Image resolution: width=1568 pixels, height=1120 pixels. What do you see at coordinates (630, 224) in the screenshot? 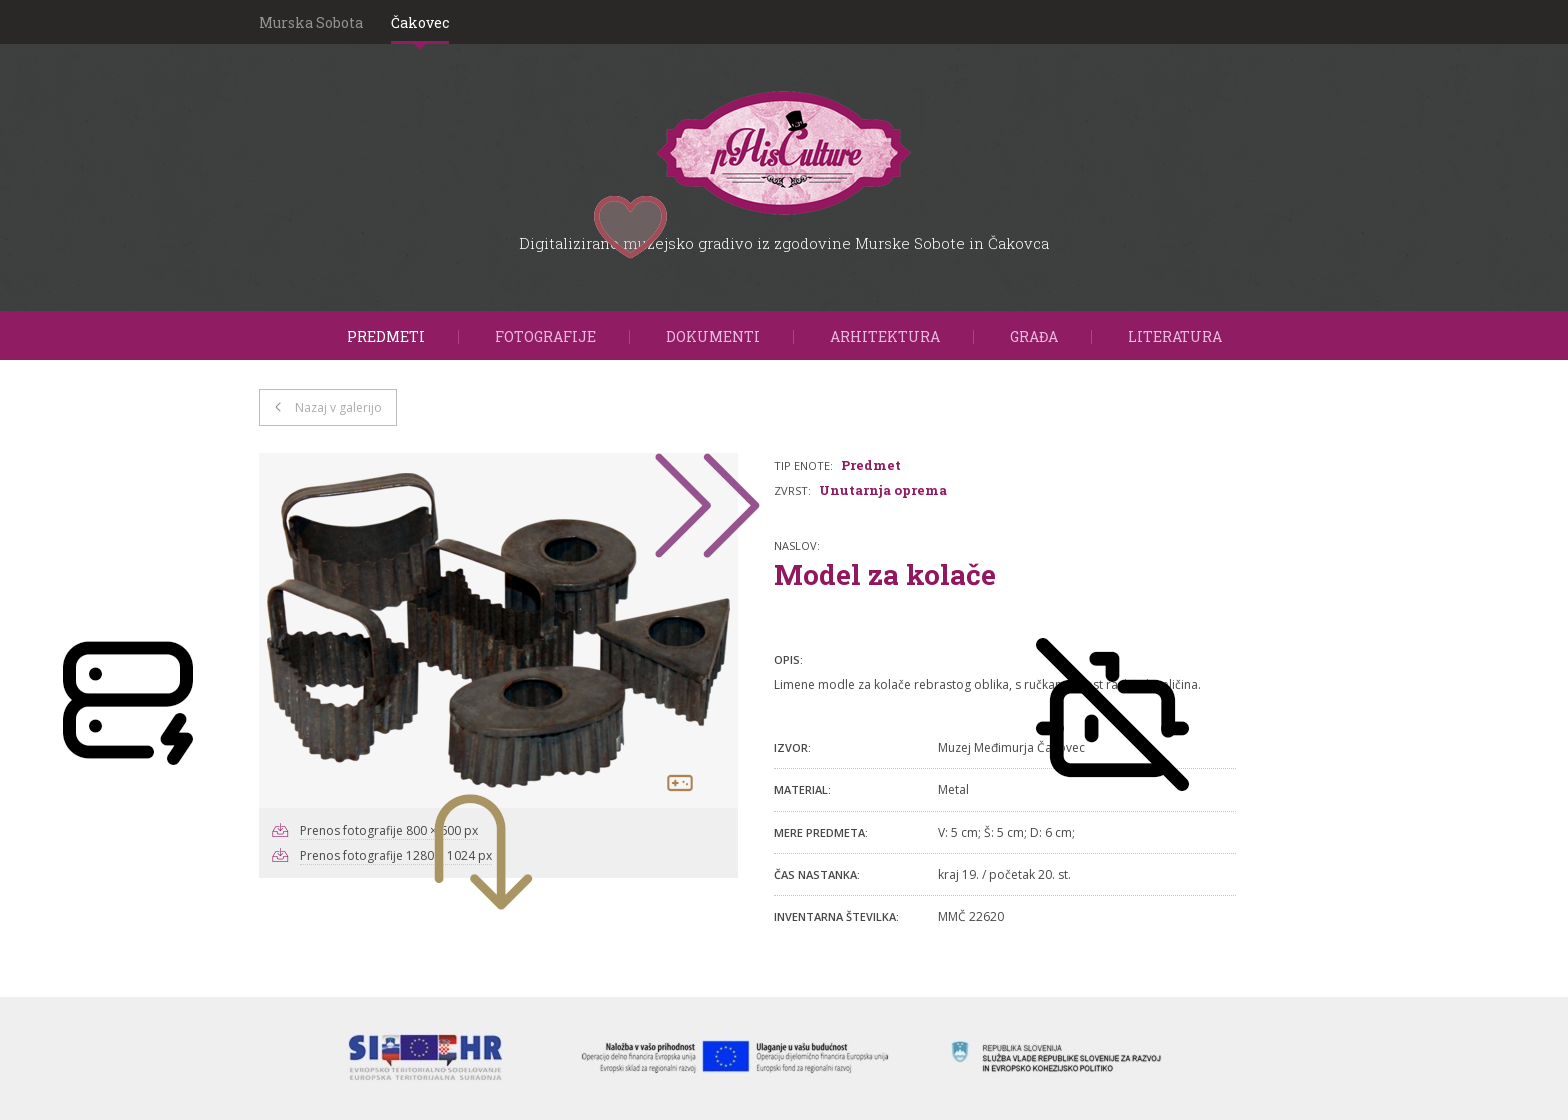
I see `add to favorites` at bounding box center [630, 224].